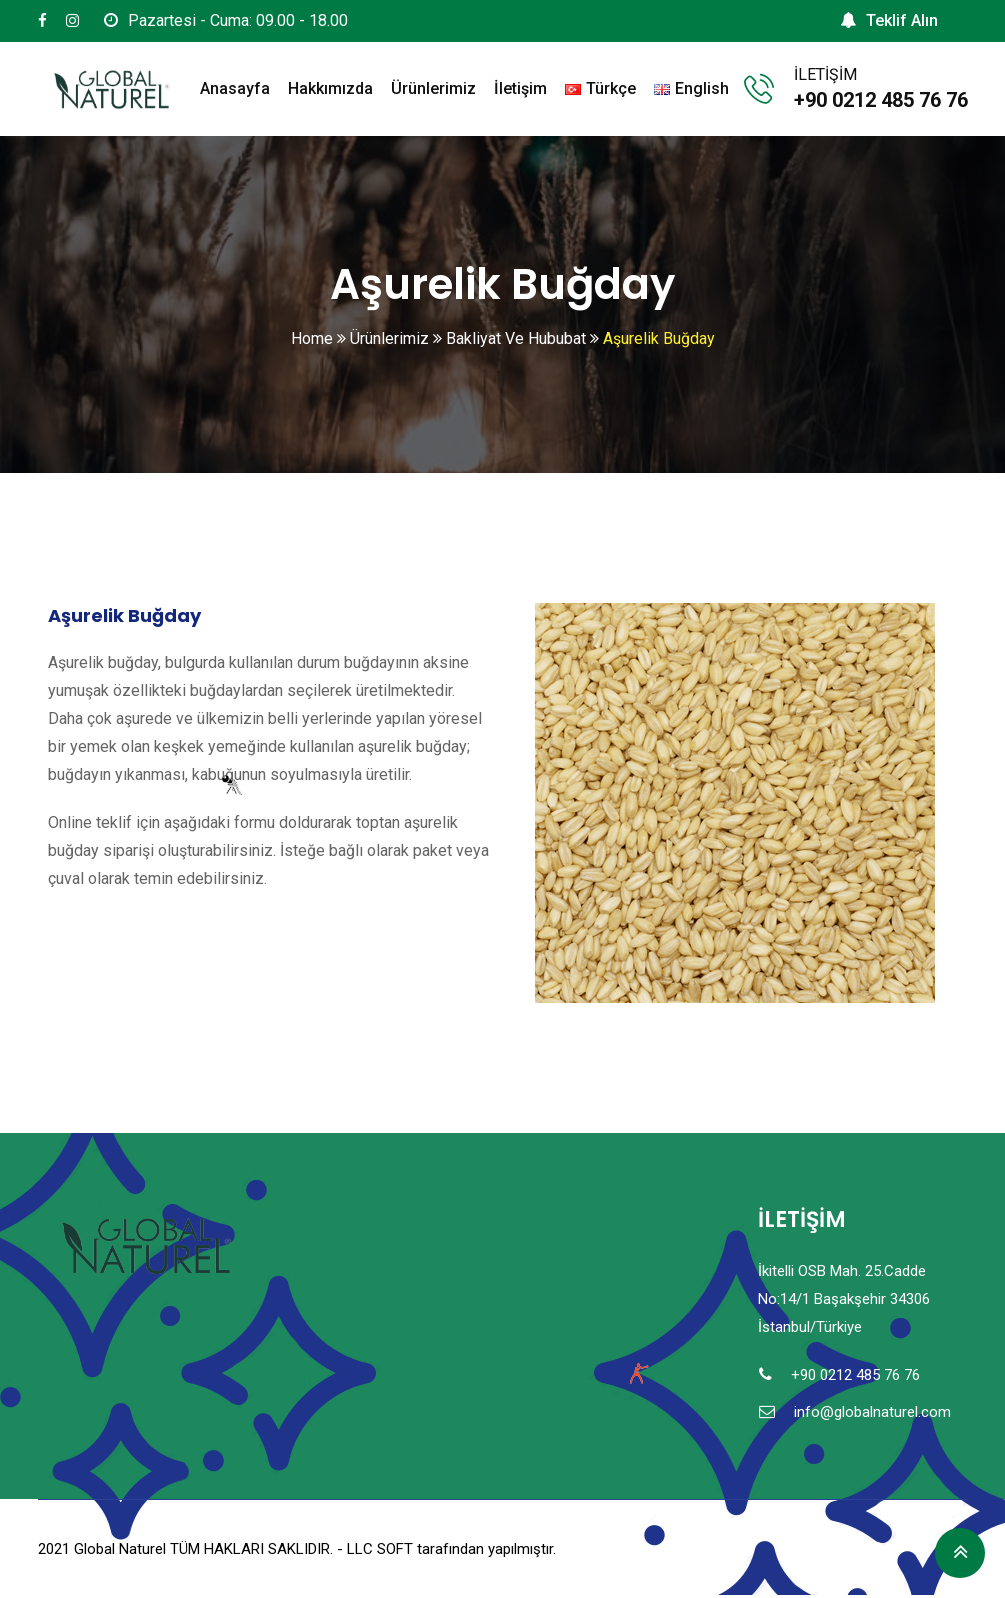 This screenshot has width=1005, height=1598. I want to click on select machine gun weapon in game, so click(232, 785).